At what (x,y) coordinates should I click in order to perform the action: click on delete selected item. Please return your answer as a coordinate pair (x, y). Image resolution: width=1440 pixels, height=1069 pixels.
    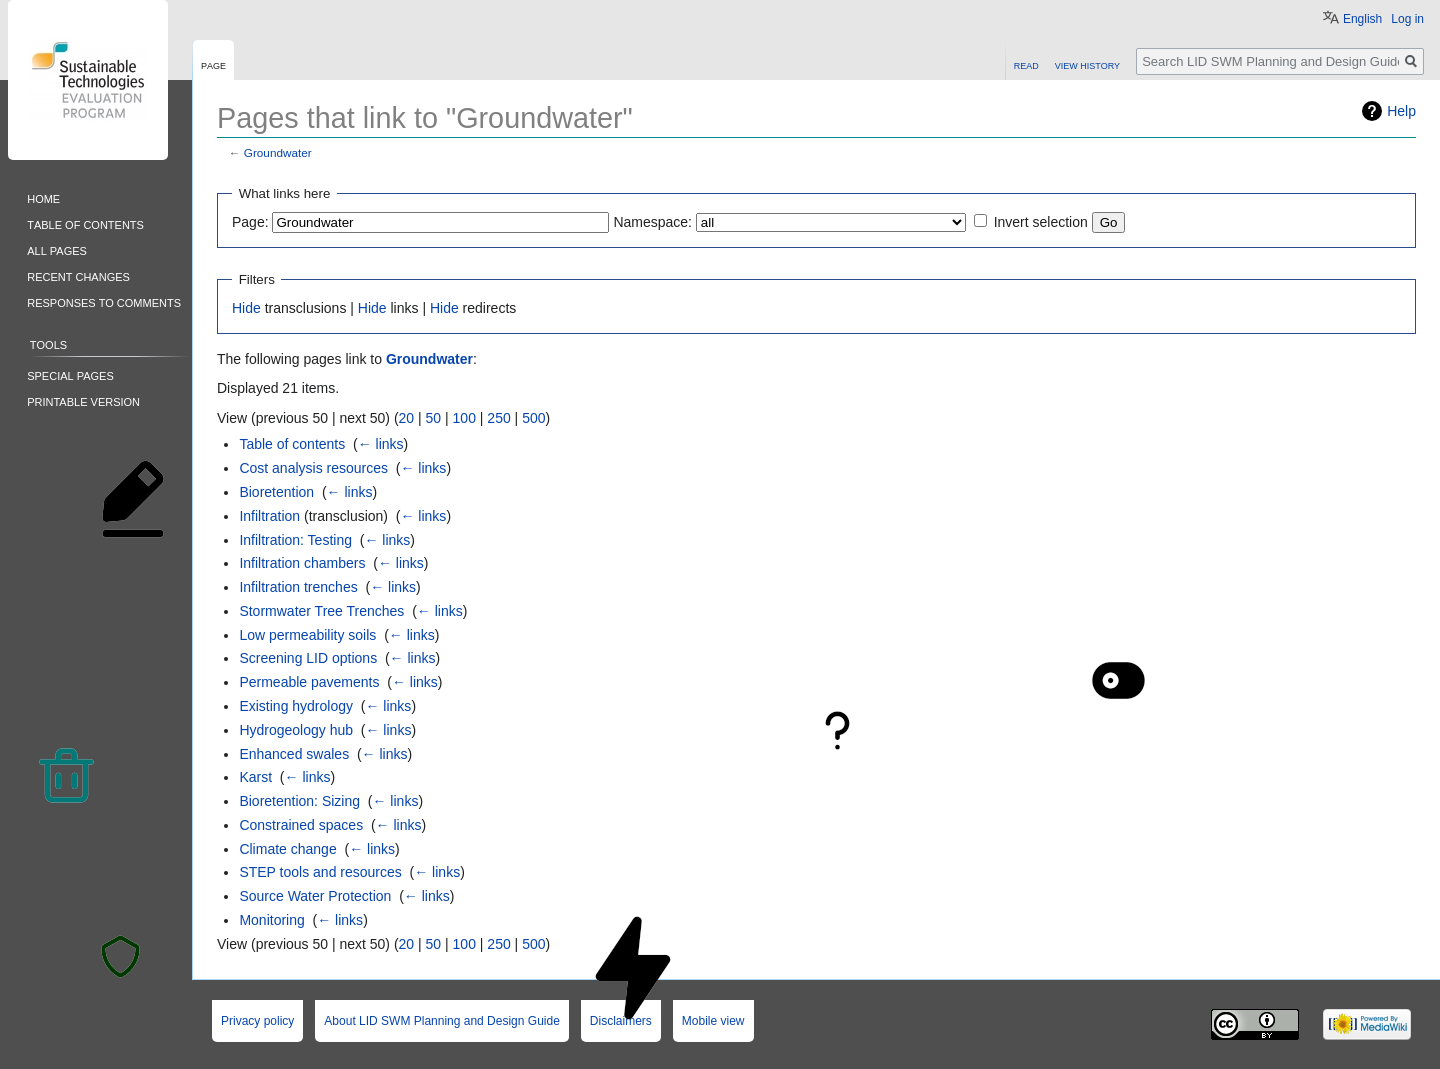
    Looking at the image, I should click on (66, 775).